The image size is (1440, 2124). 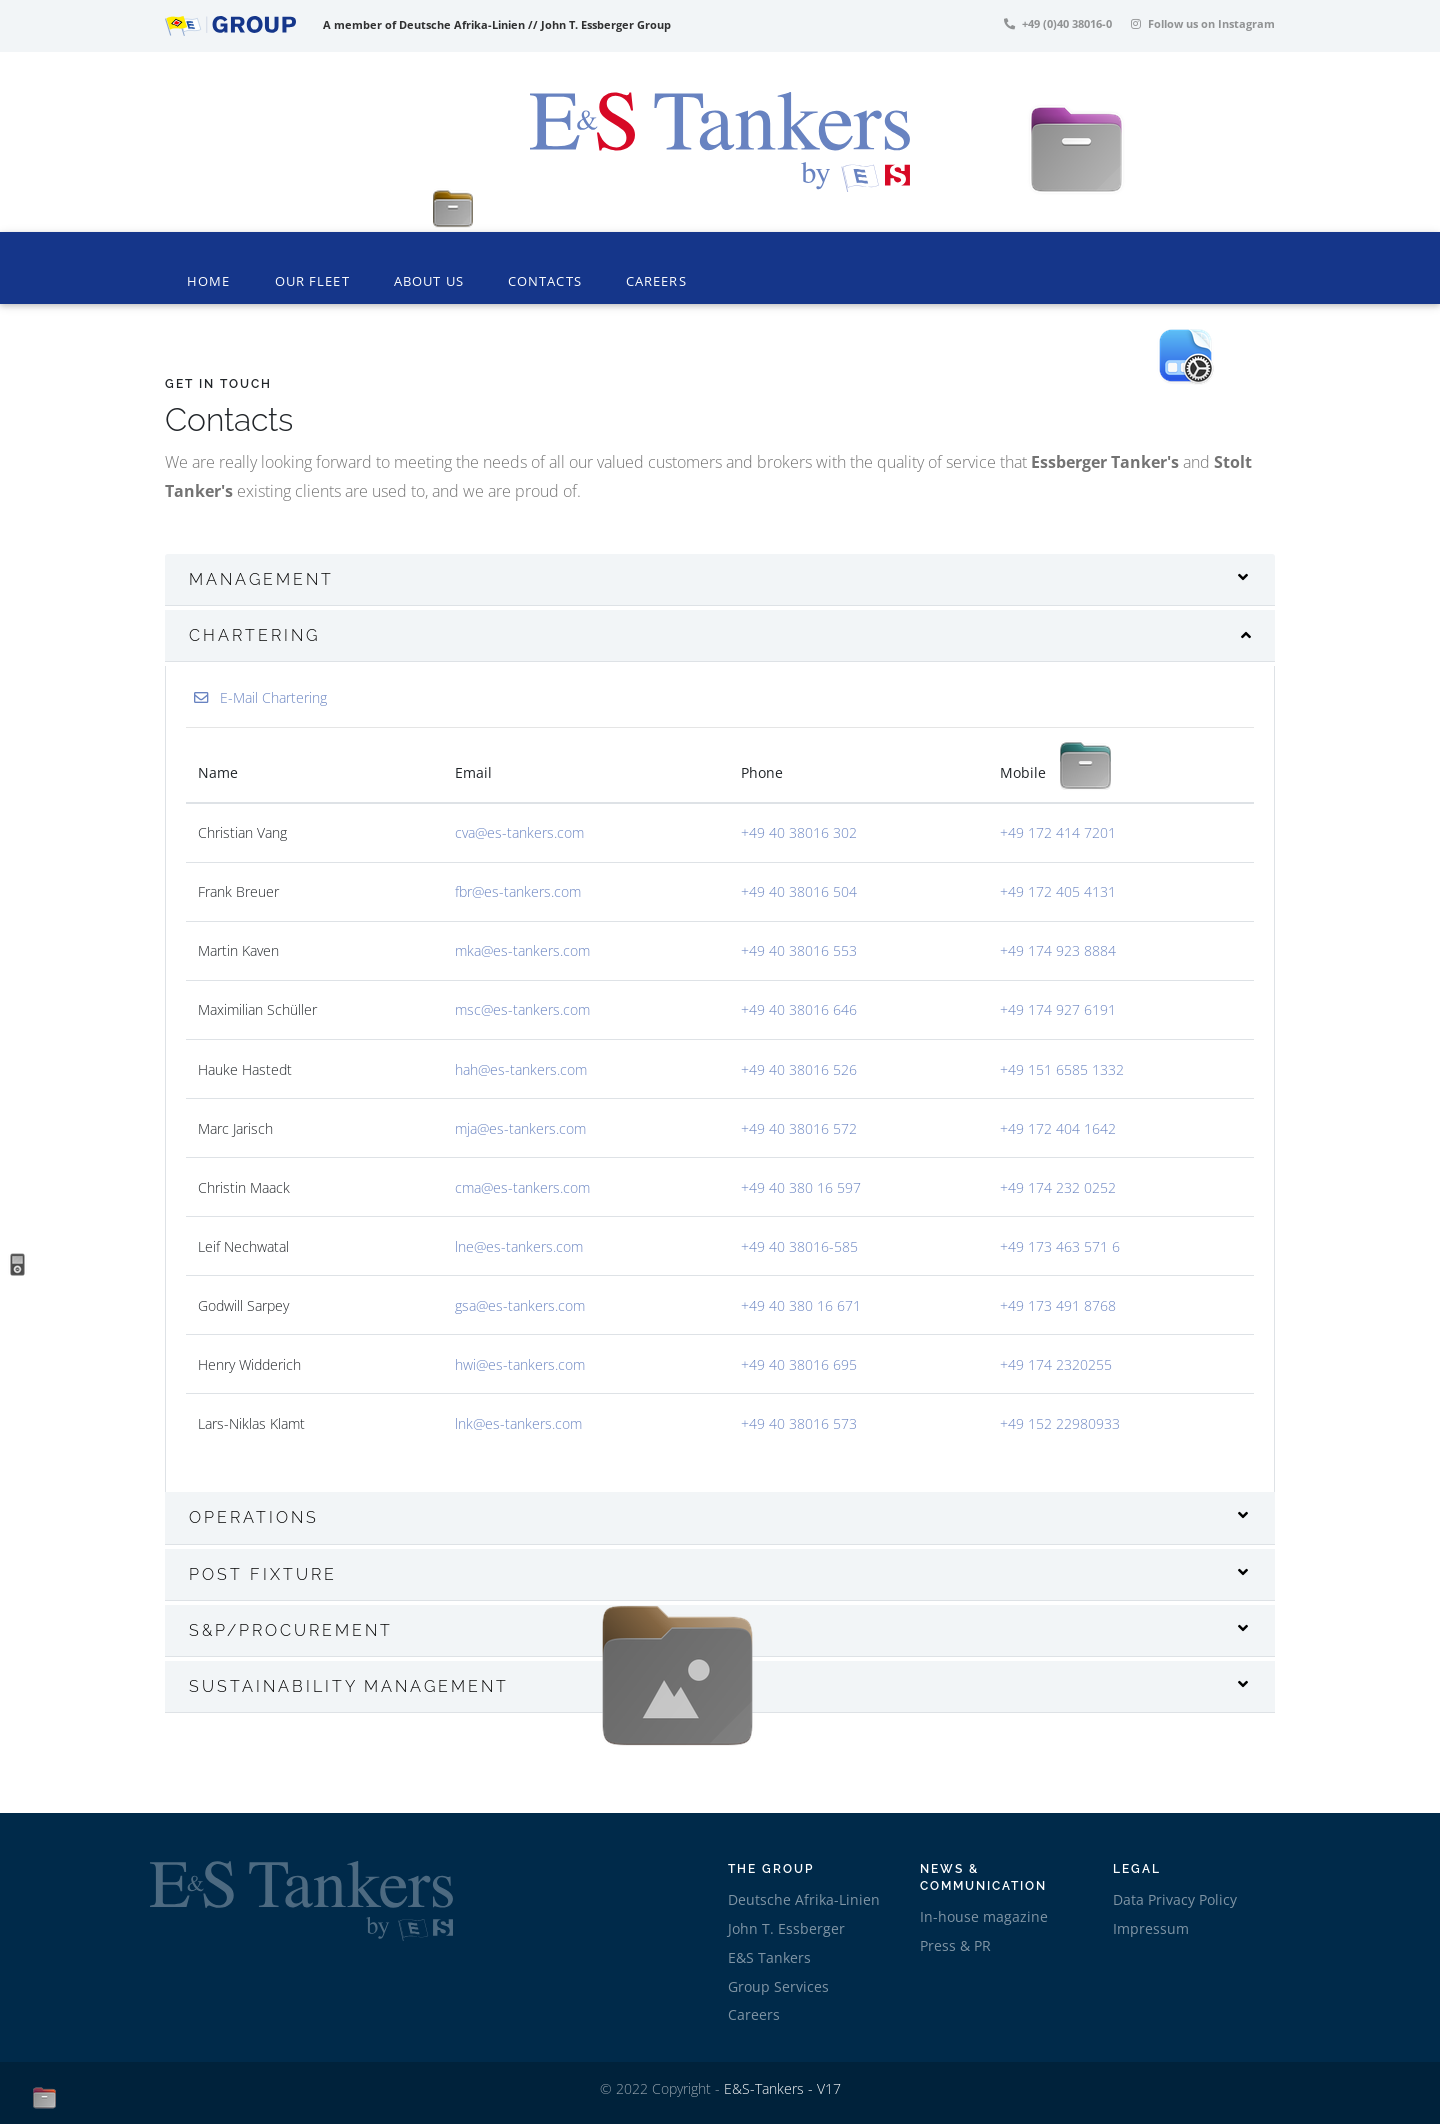 What do you see at coordinates (44, 2097) in the screenshot?
I see `open the file manager application` at bounding box center [44, 2097].